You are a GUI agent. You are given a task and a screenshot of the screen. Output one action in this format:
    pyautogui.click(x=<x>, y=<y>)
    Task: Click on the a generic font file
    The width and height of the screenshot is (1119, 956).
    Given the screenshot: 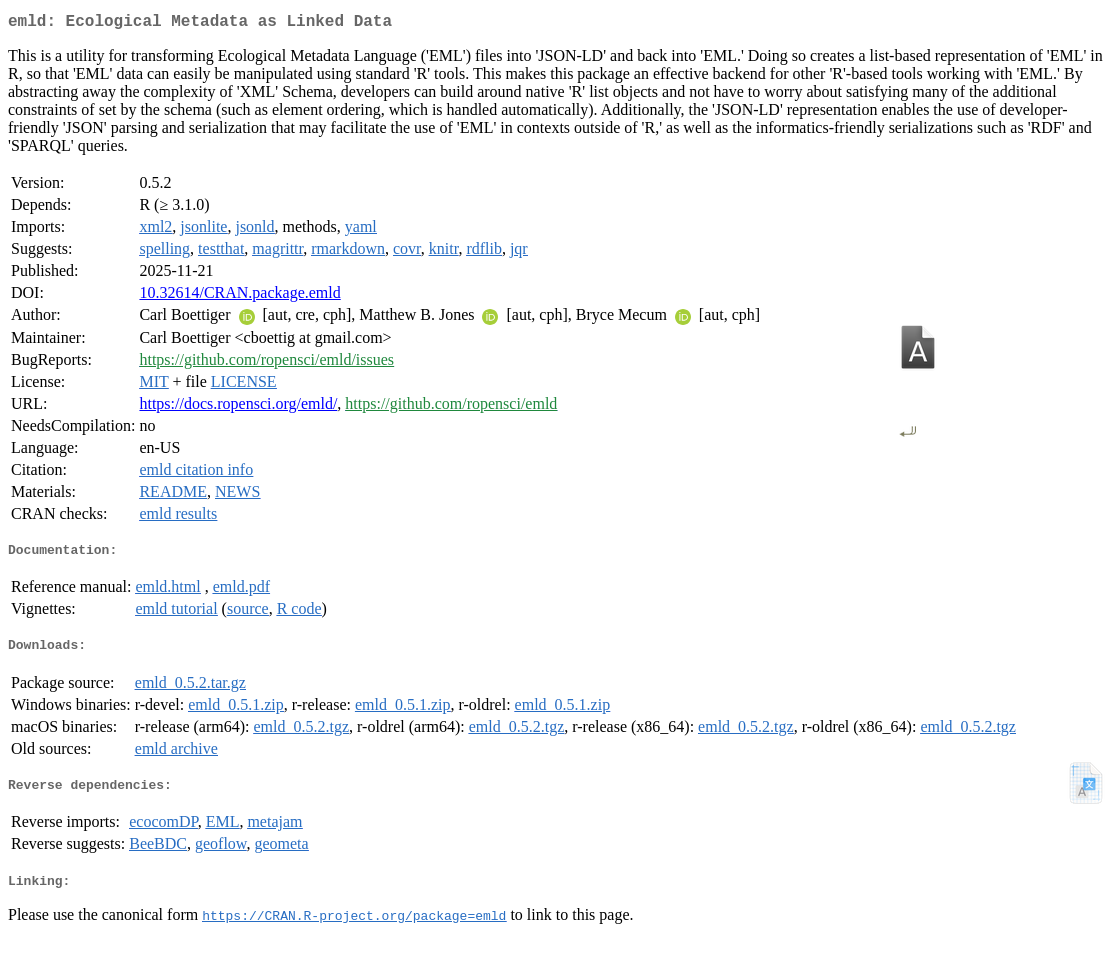 What is the action you would take?
    pyautogui.click(x=918, y=348)
    